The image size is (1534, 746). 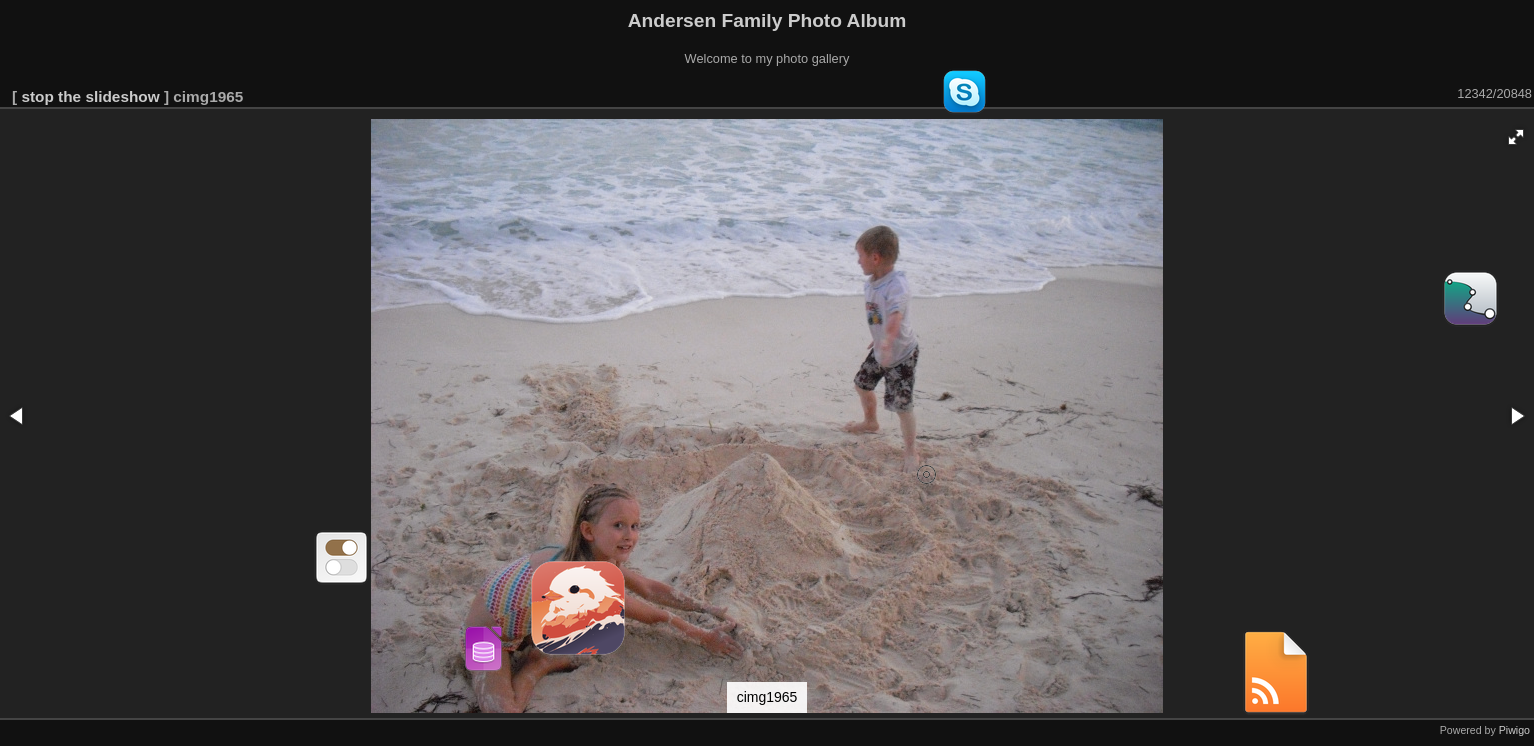 I want to click on open gnome tweaks to customize desktop settings, so click(x=341, y=557).